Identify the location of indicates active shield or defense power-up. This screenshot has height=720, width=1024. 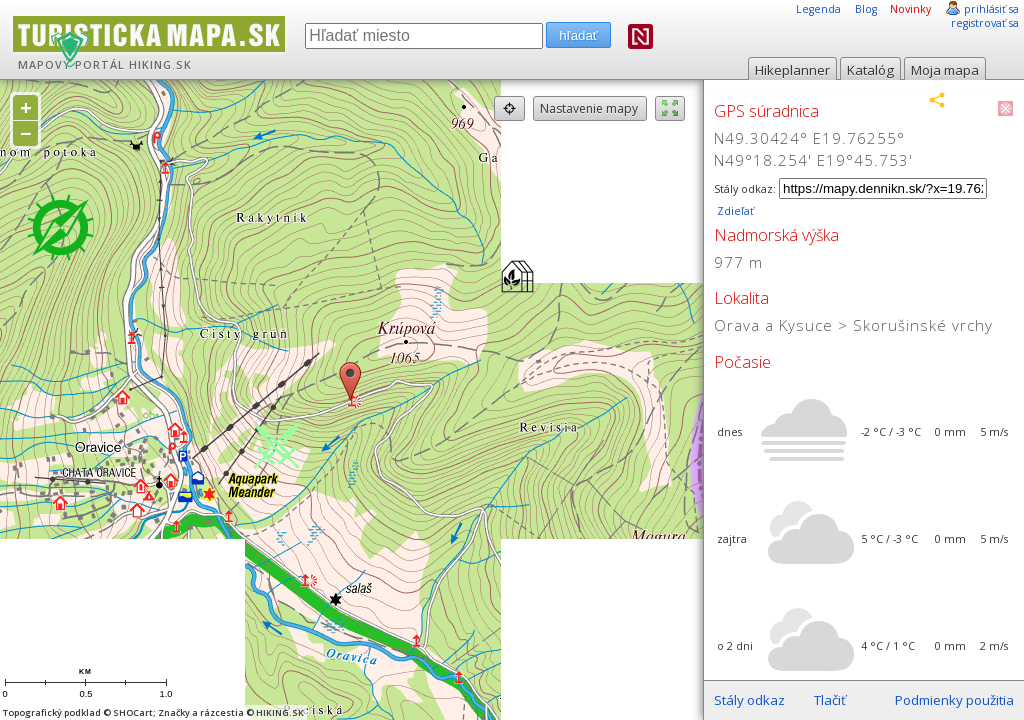
(70, 48).